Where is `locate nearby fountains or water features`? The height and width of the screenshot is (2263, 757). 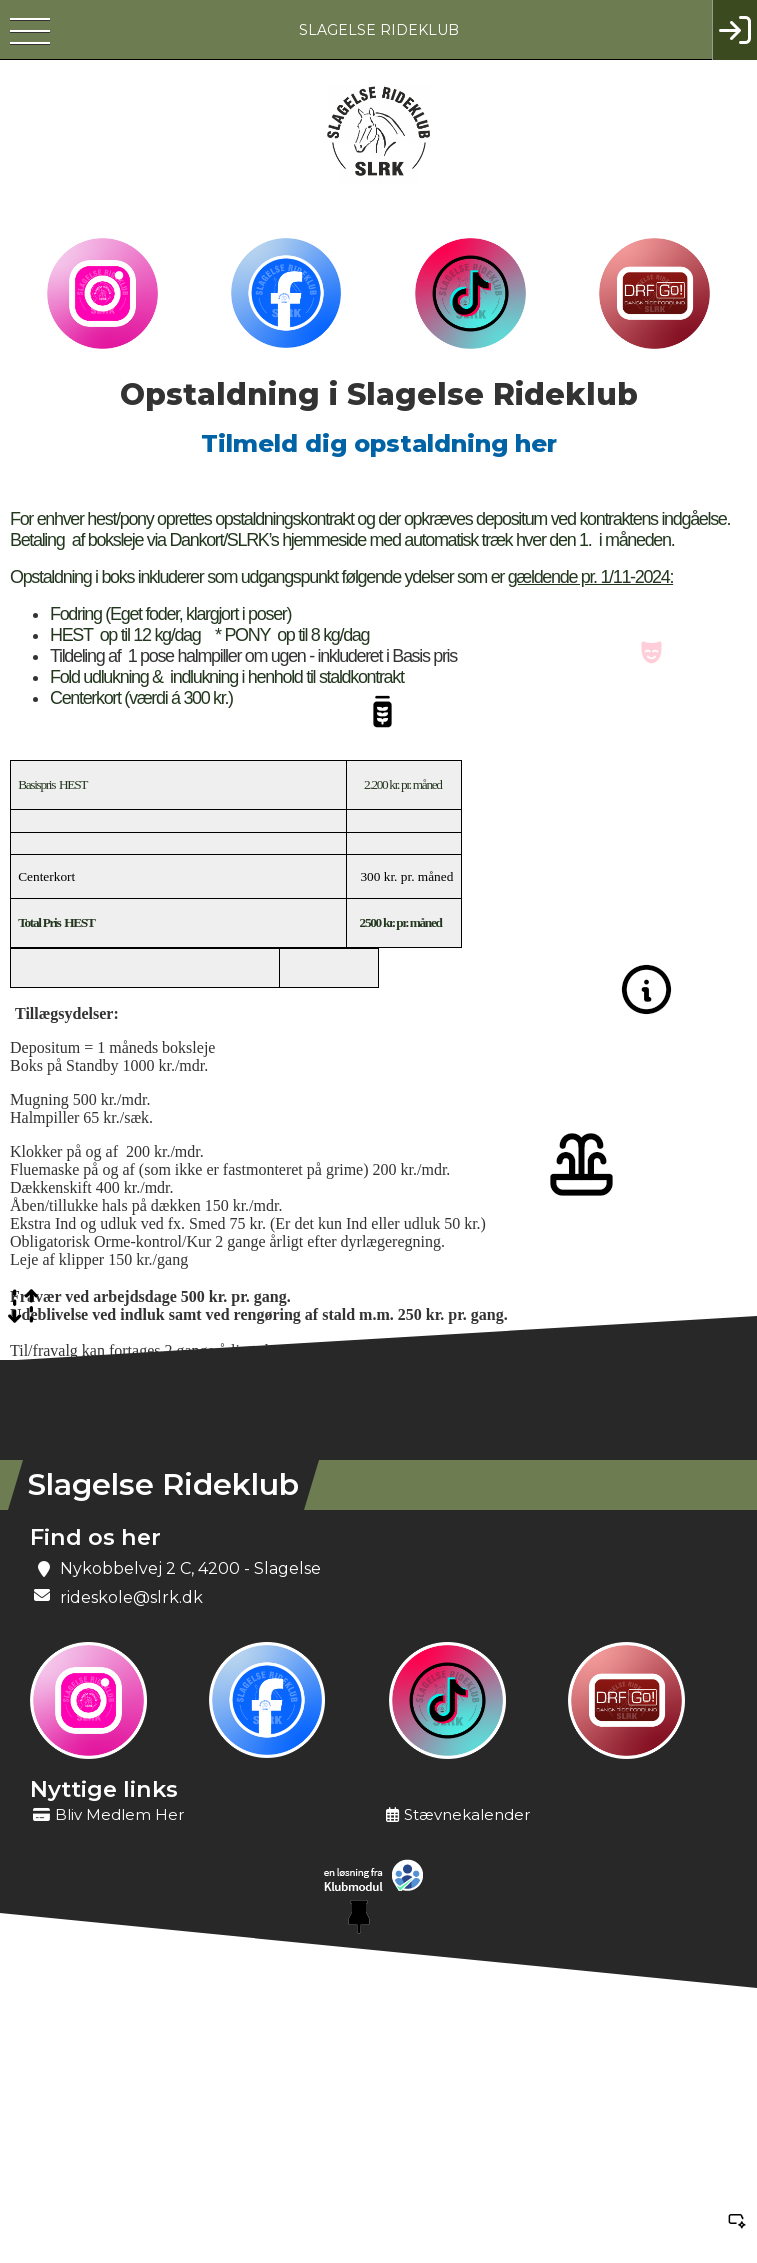 locate nearby fountains or water features is located at coordinates (581, 1164).